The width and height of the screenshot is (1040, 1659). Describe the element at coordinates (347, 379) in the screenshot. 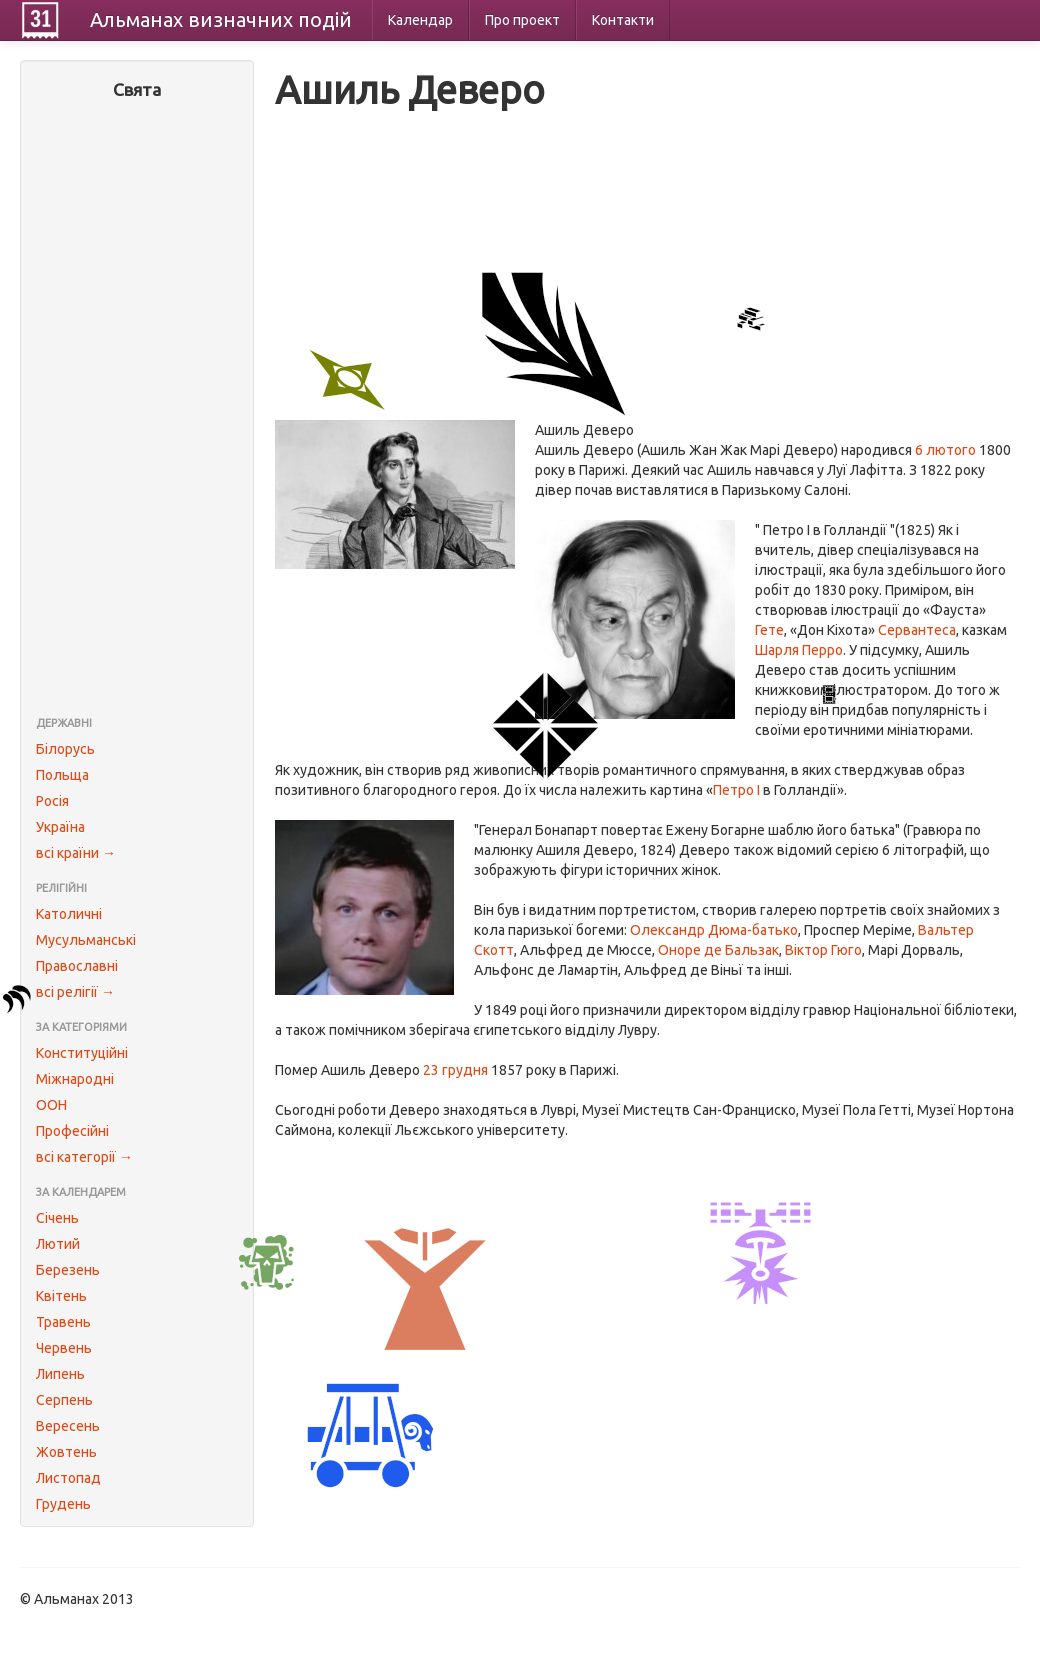

I see `mark as favorite` at that location.